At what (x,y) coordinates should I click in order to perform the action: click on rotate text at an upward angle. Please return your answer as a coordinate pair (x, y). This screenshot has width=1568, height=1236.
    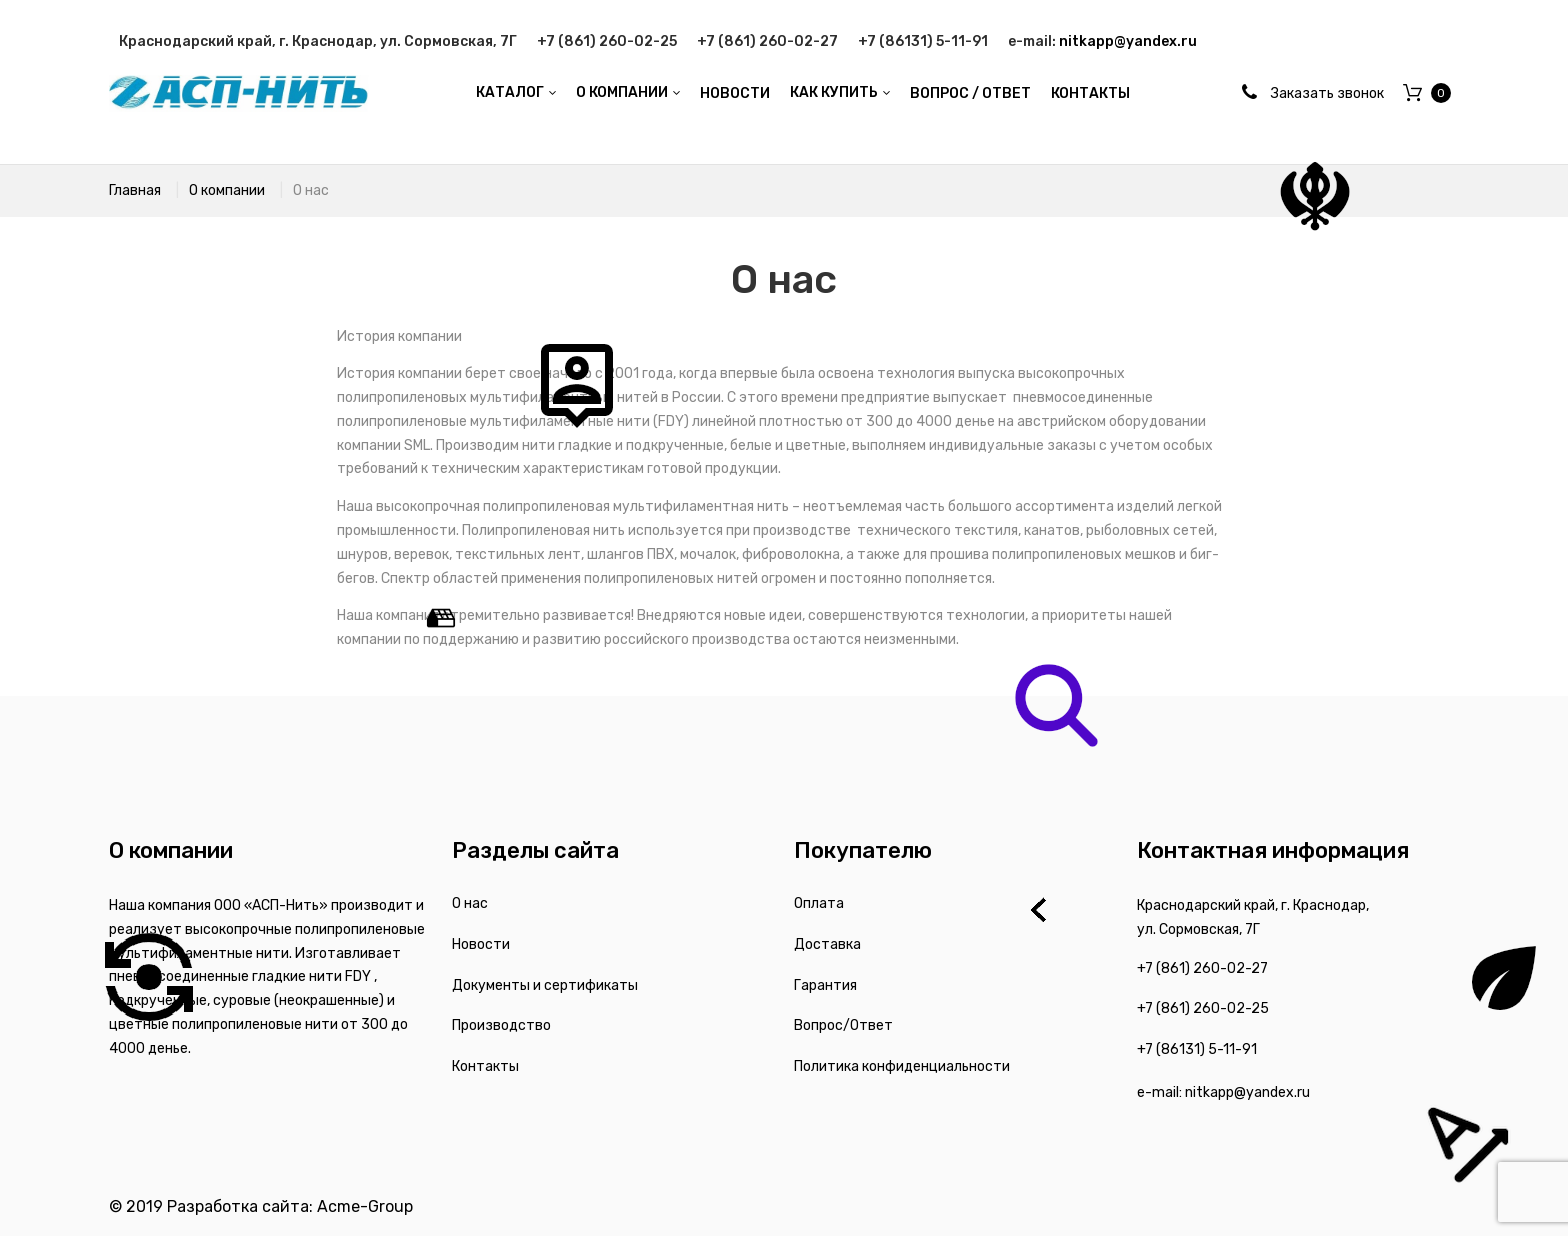
    Looking at the image, I should click on (1466, 1142).